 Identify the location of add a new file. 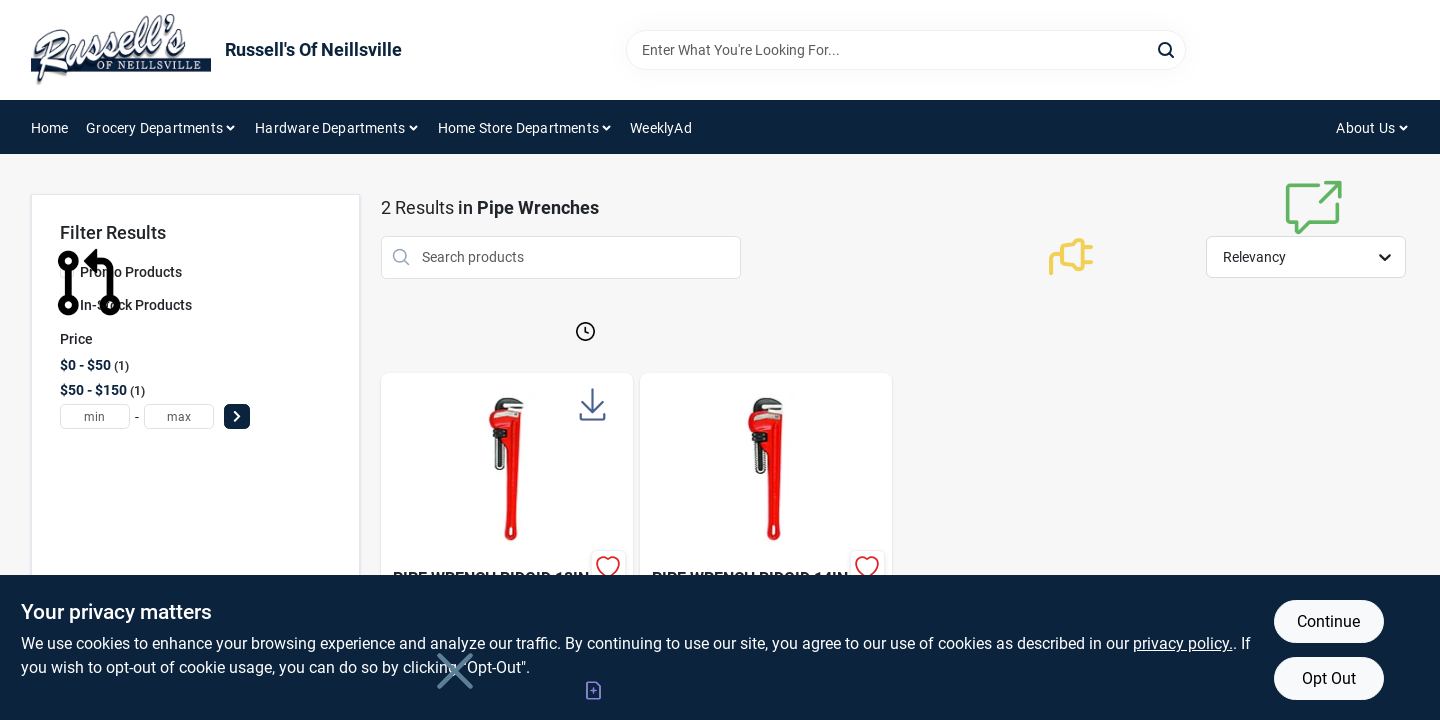
(593, 690).